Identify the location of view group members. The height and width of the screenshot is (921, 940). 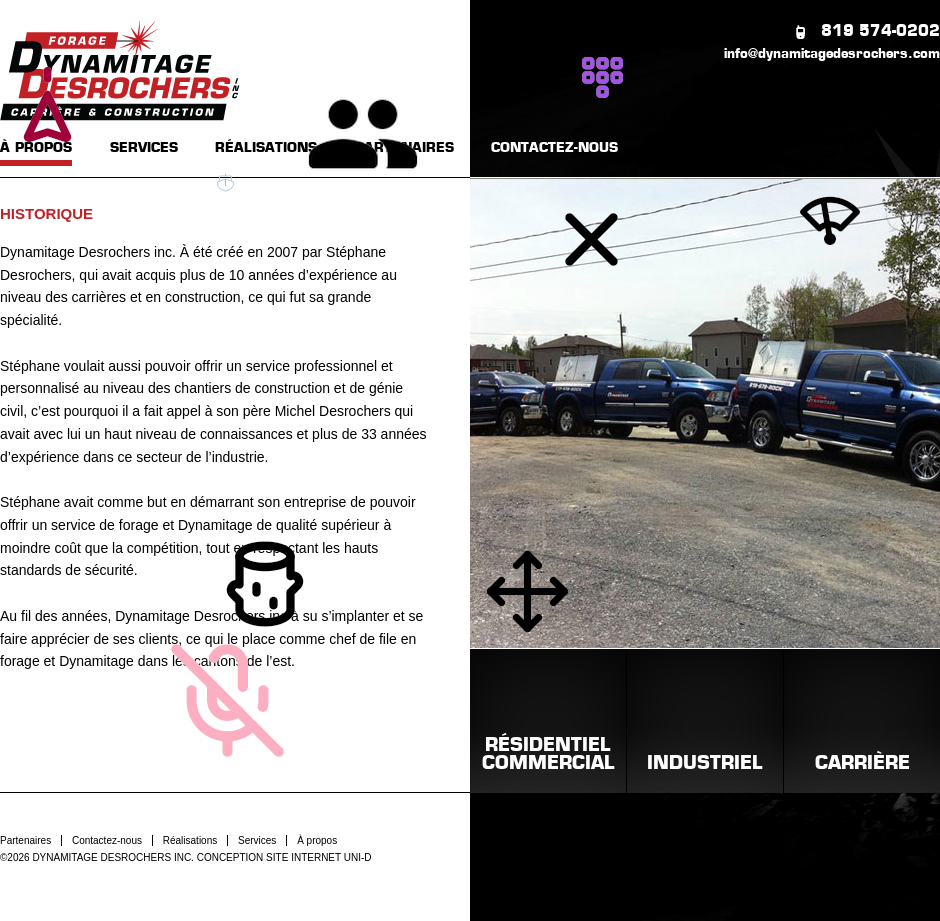
(363, 134).